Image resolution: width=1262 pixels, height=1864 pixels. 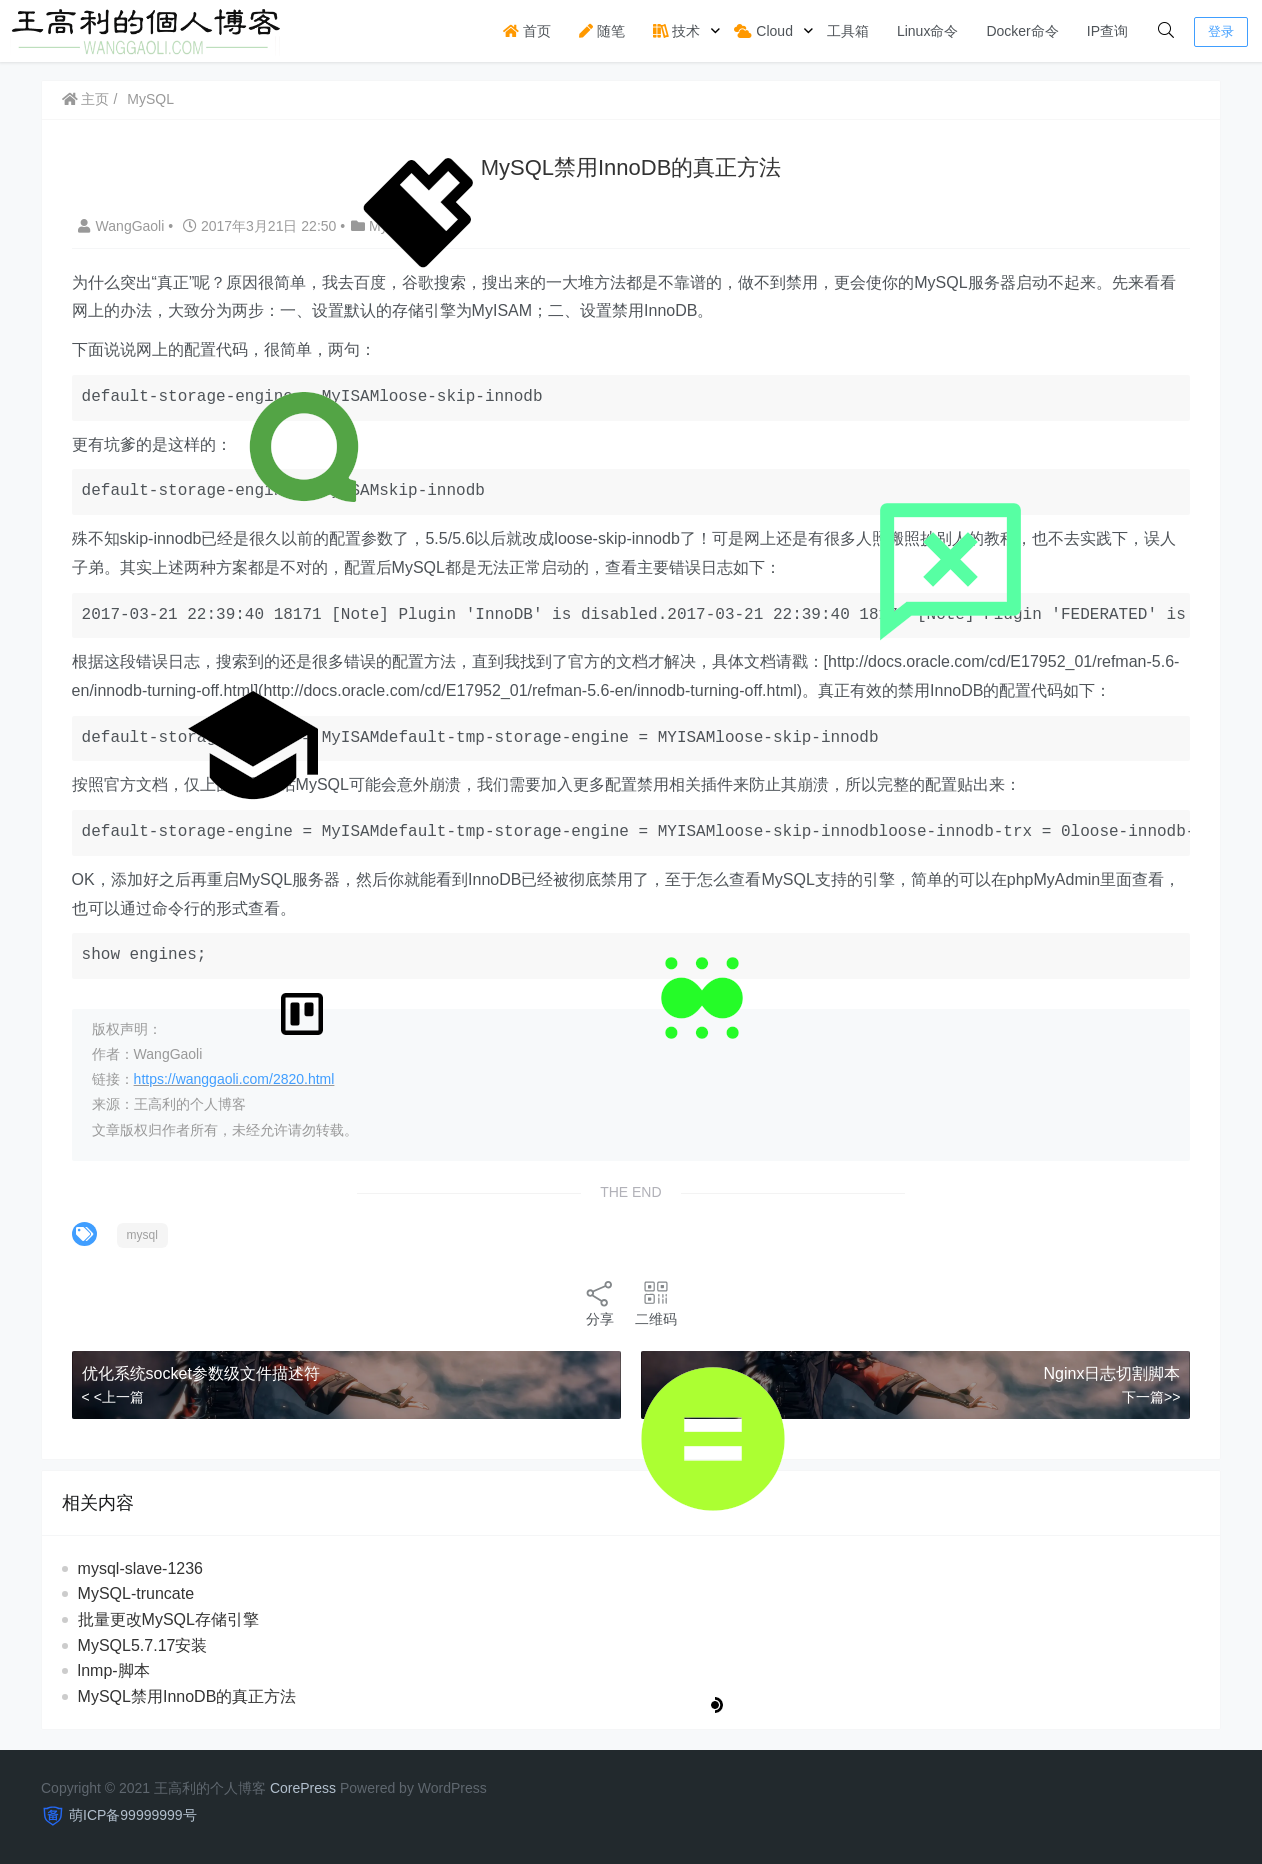 What do you see at coordinates (713, 1439) in the screenshot?
I see `creative commons no derivatives license indicator` at bounding box center [713, 1439].